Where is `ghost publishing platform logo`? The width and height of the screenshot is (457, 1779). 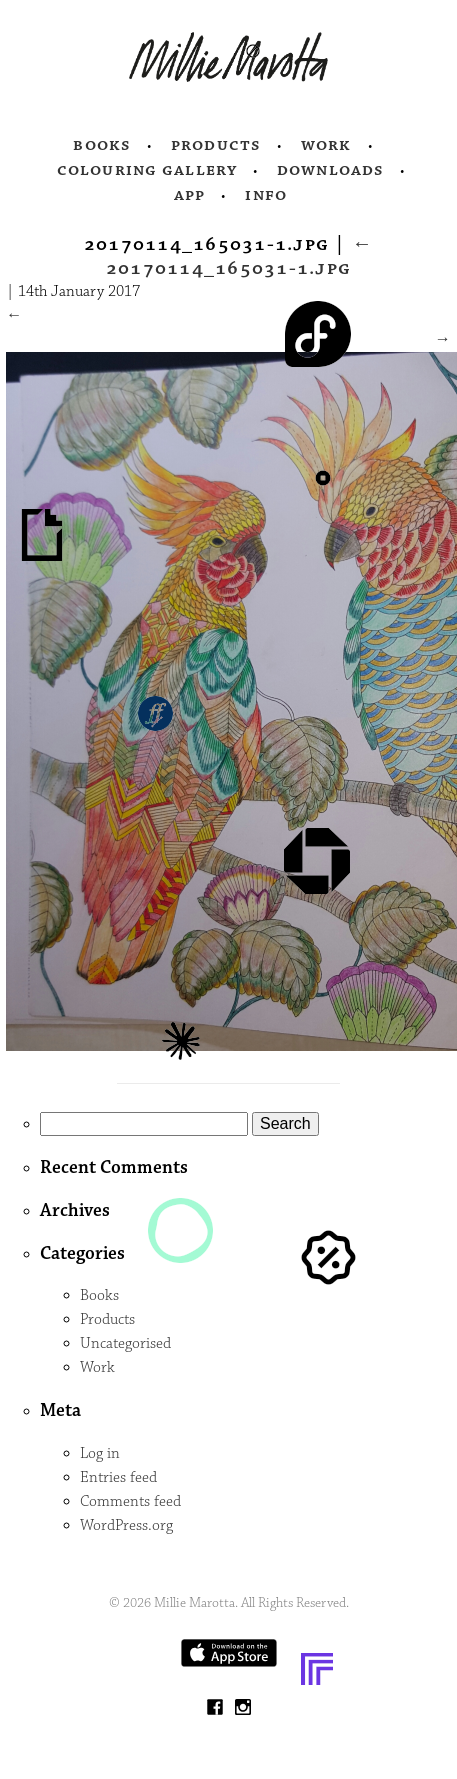 ghost publishing platform logo is located at coordinates (180, 1230).